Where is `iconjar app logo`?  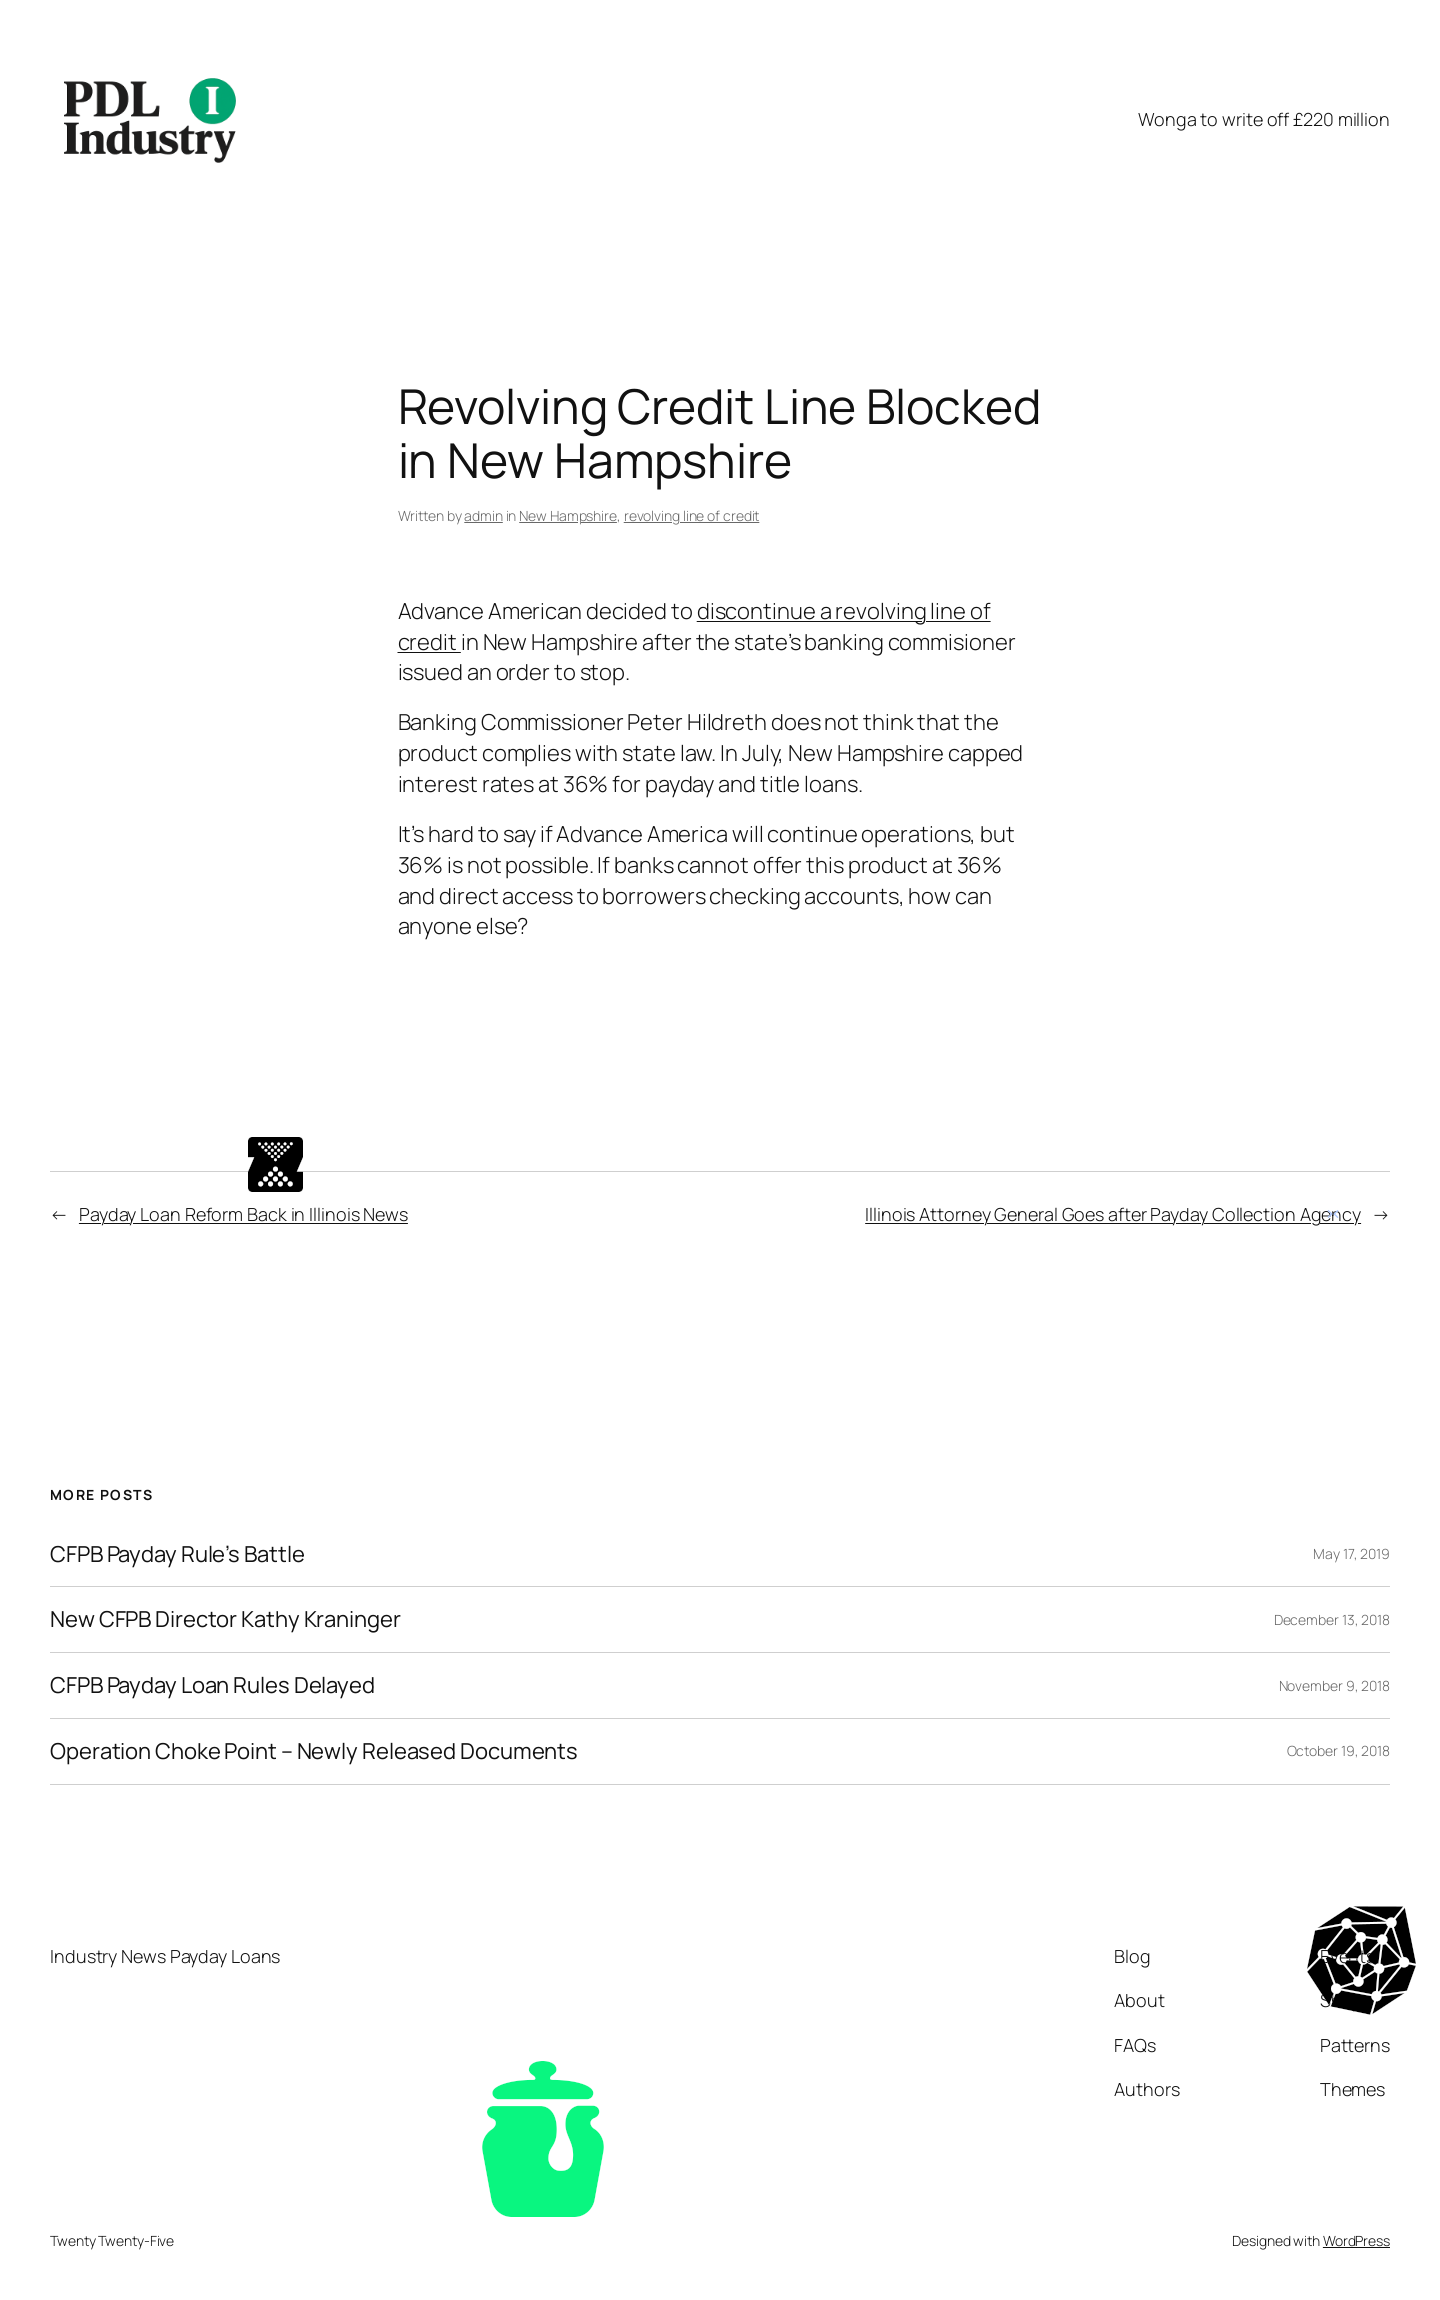 iconjar app logo is located at coordinates (543, 2139).